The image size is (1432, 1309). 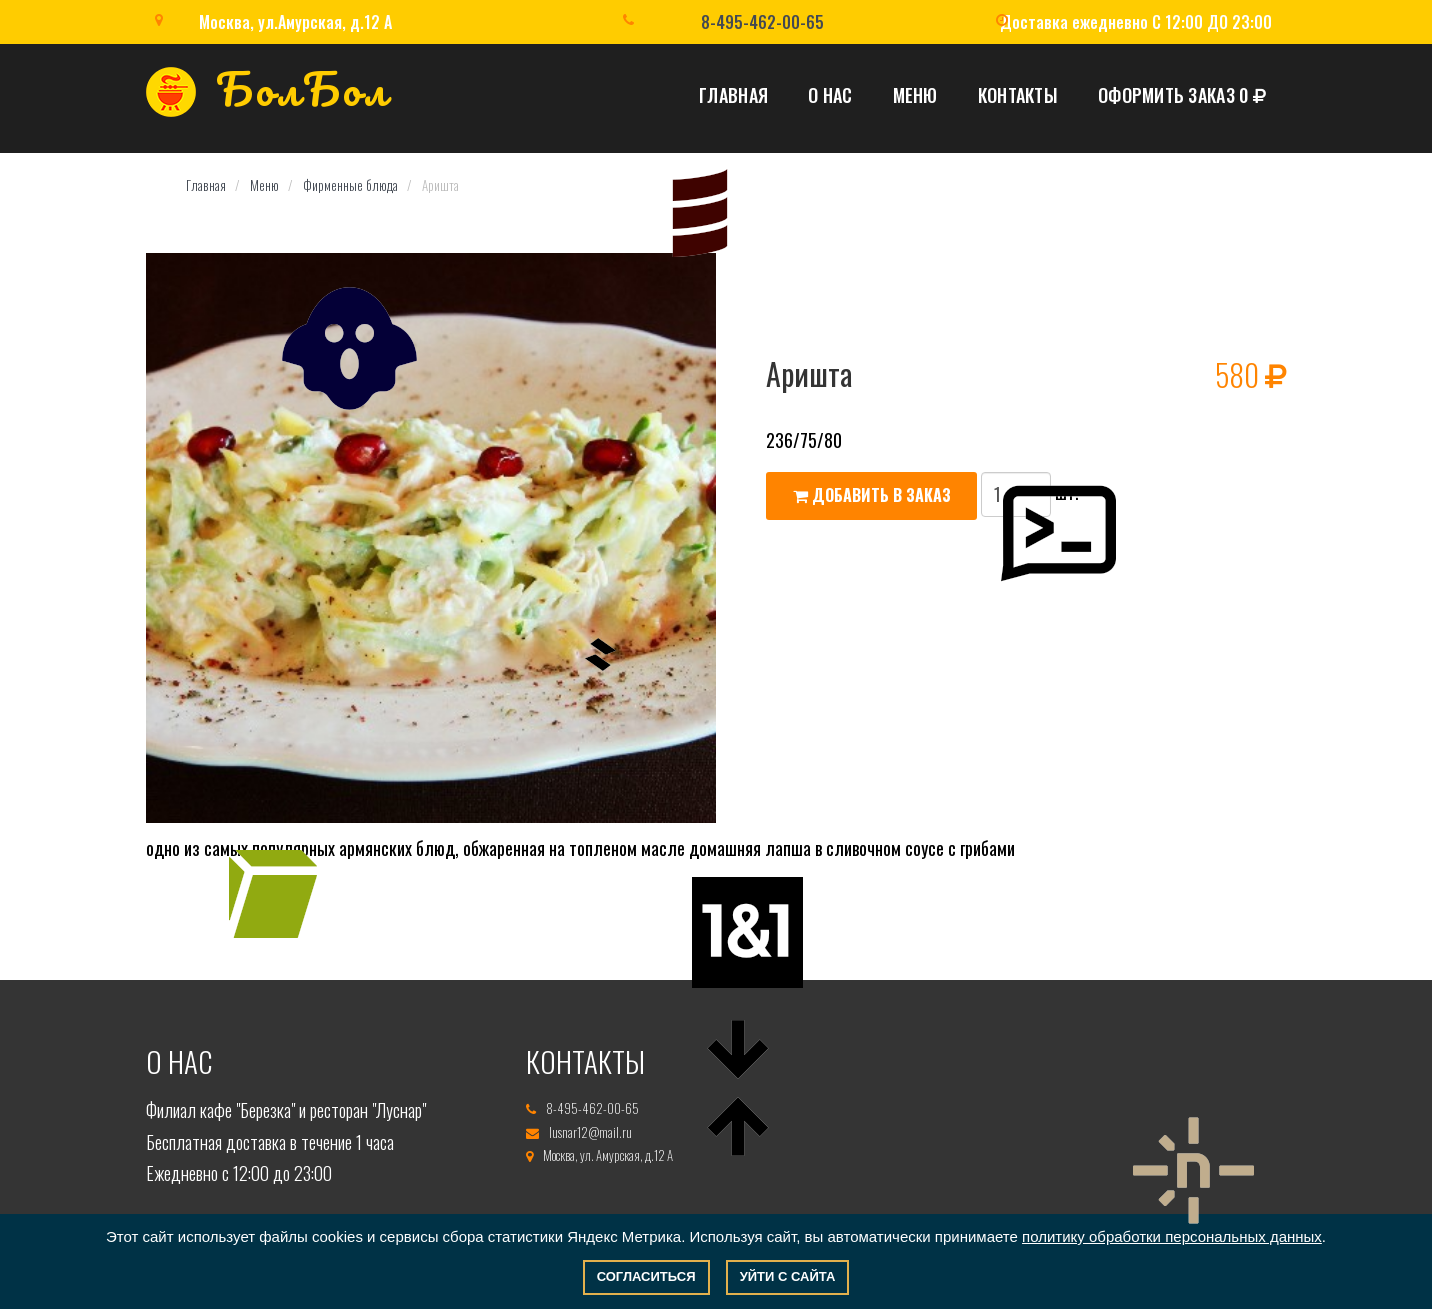 I want to click on open tuta secure email app, so click(x=273, y=894).